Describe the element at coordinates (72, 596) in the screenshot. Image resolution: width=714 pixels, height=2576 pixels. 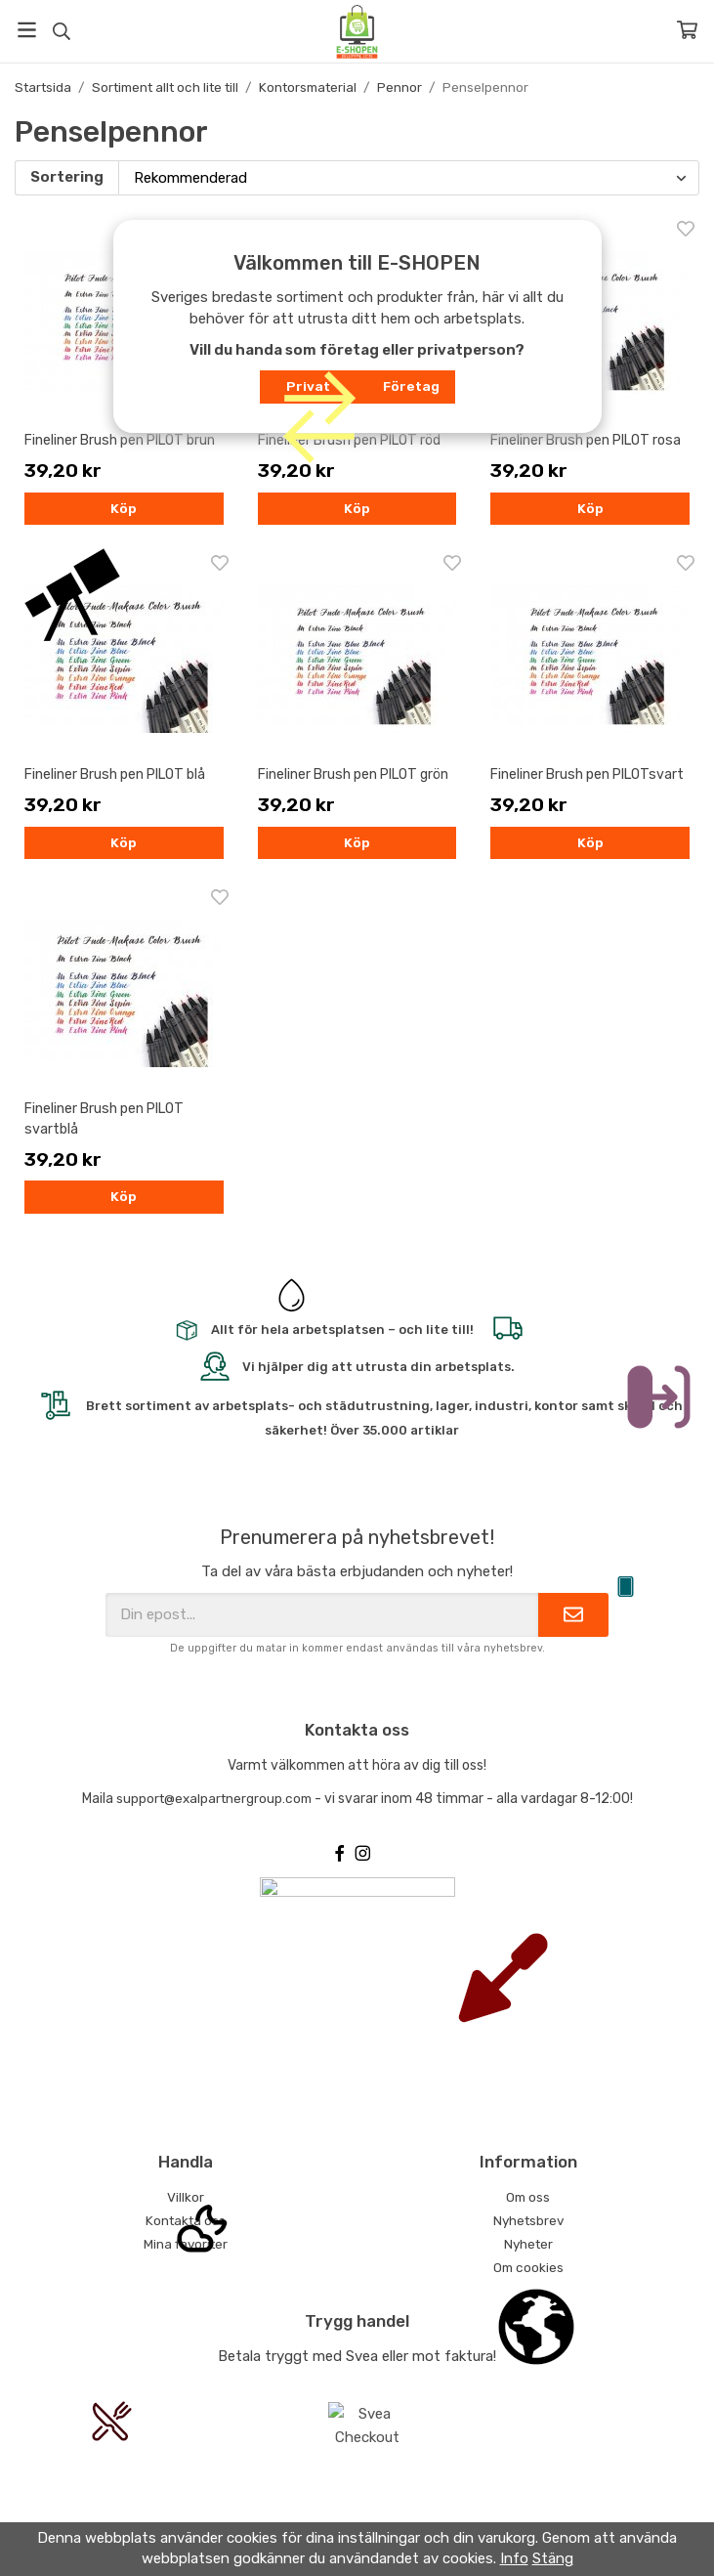
I see `explore or discover new content` at that location.